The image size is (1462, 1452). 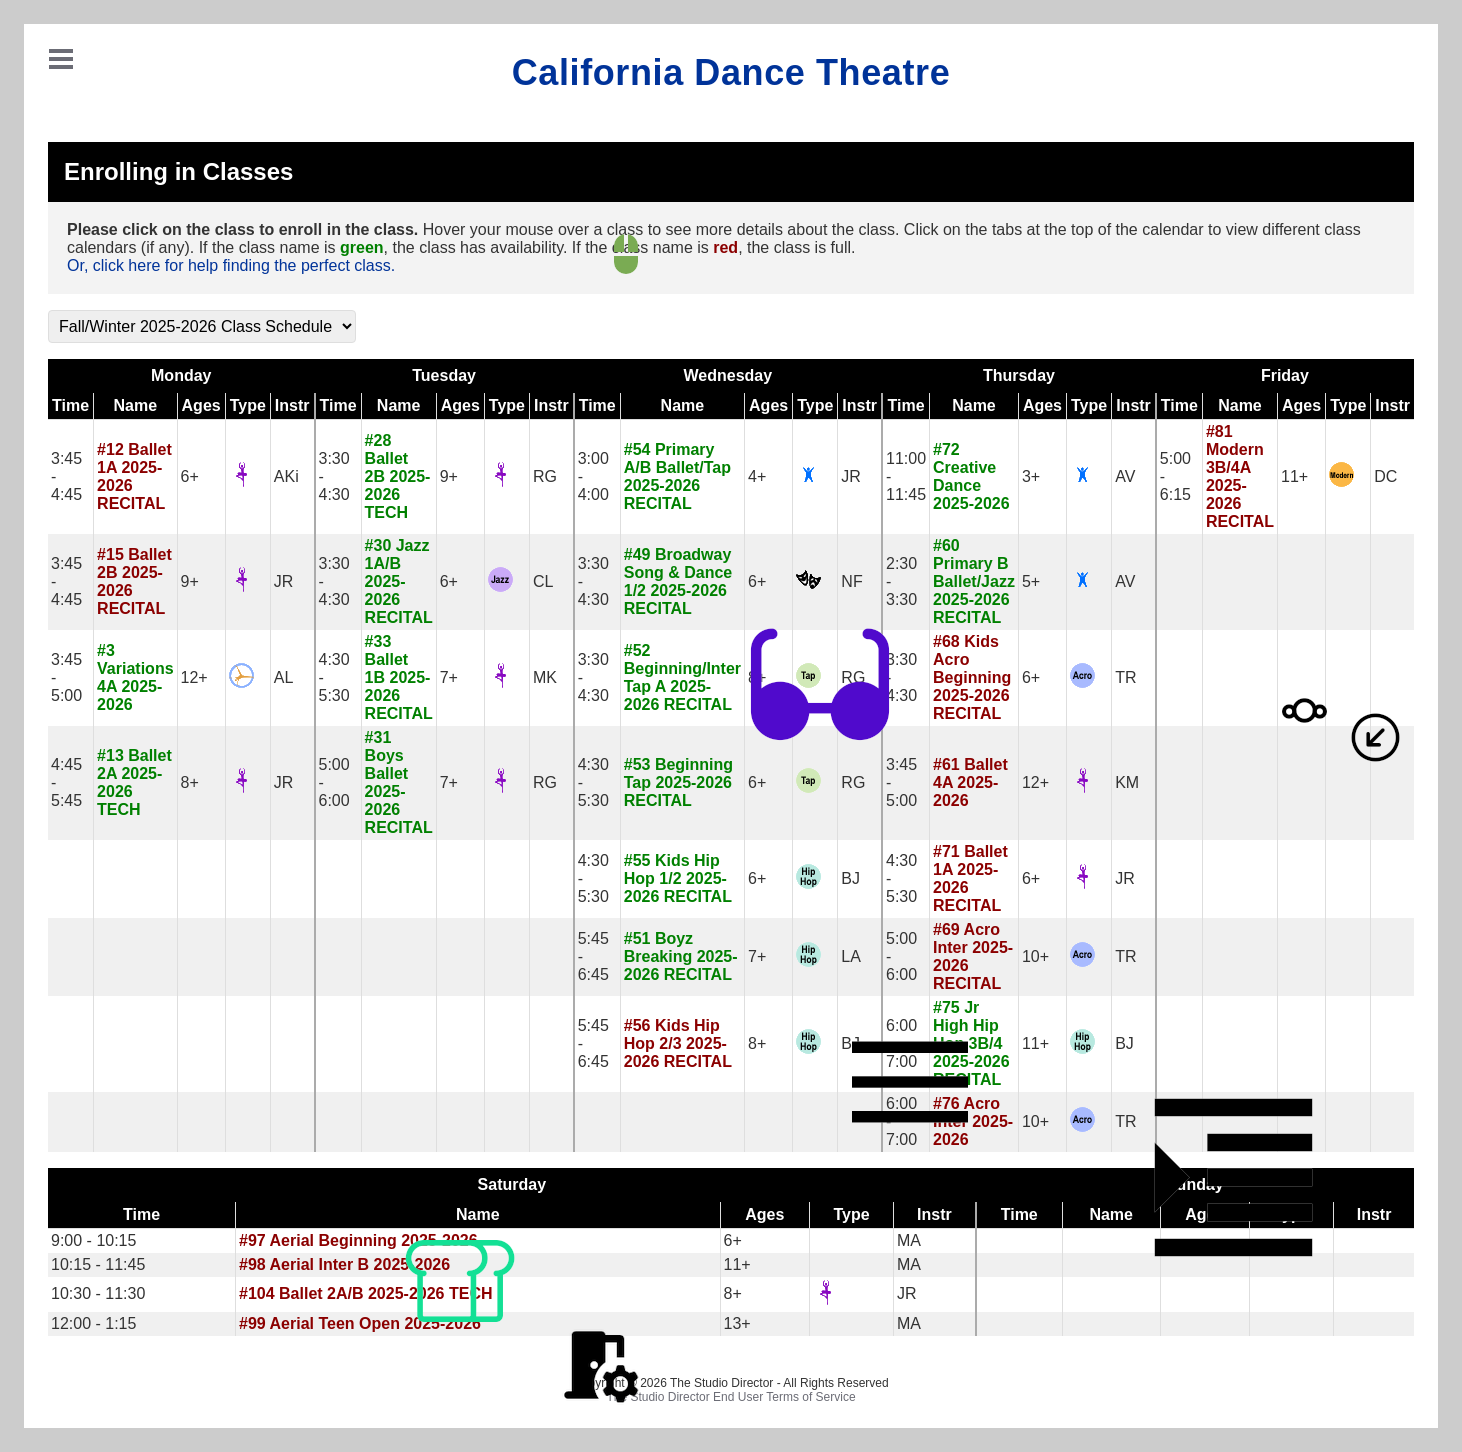 I want to click on adjust room or space settings, so click(x=598, y=1365).